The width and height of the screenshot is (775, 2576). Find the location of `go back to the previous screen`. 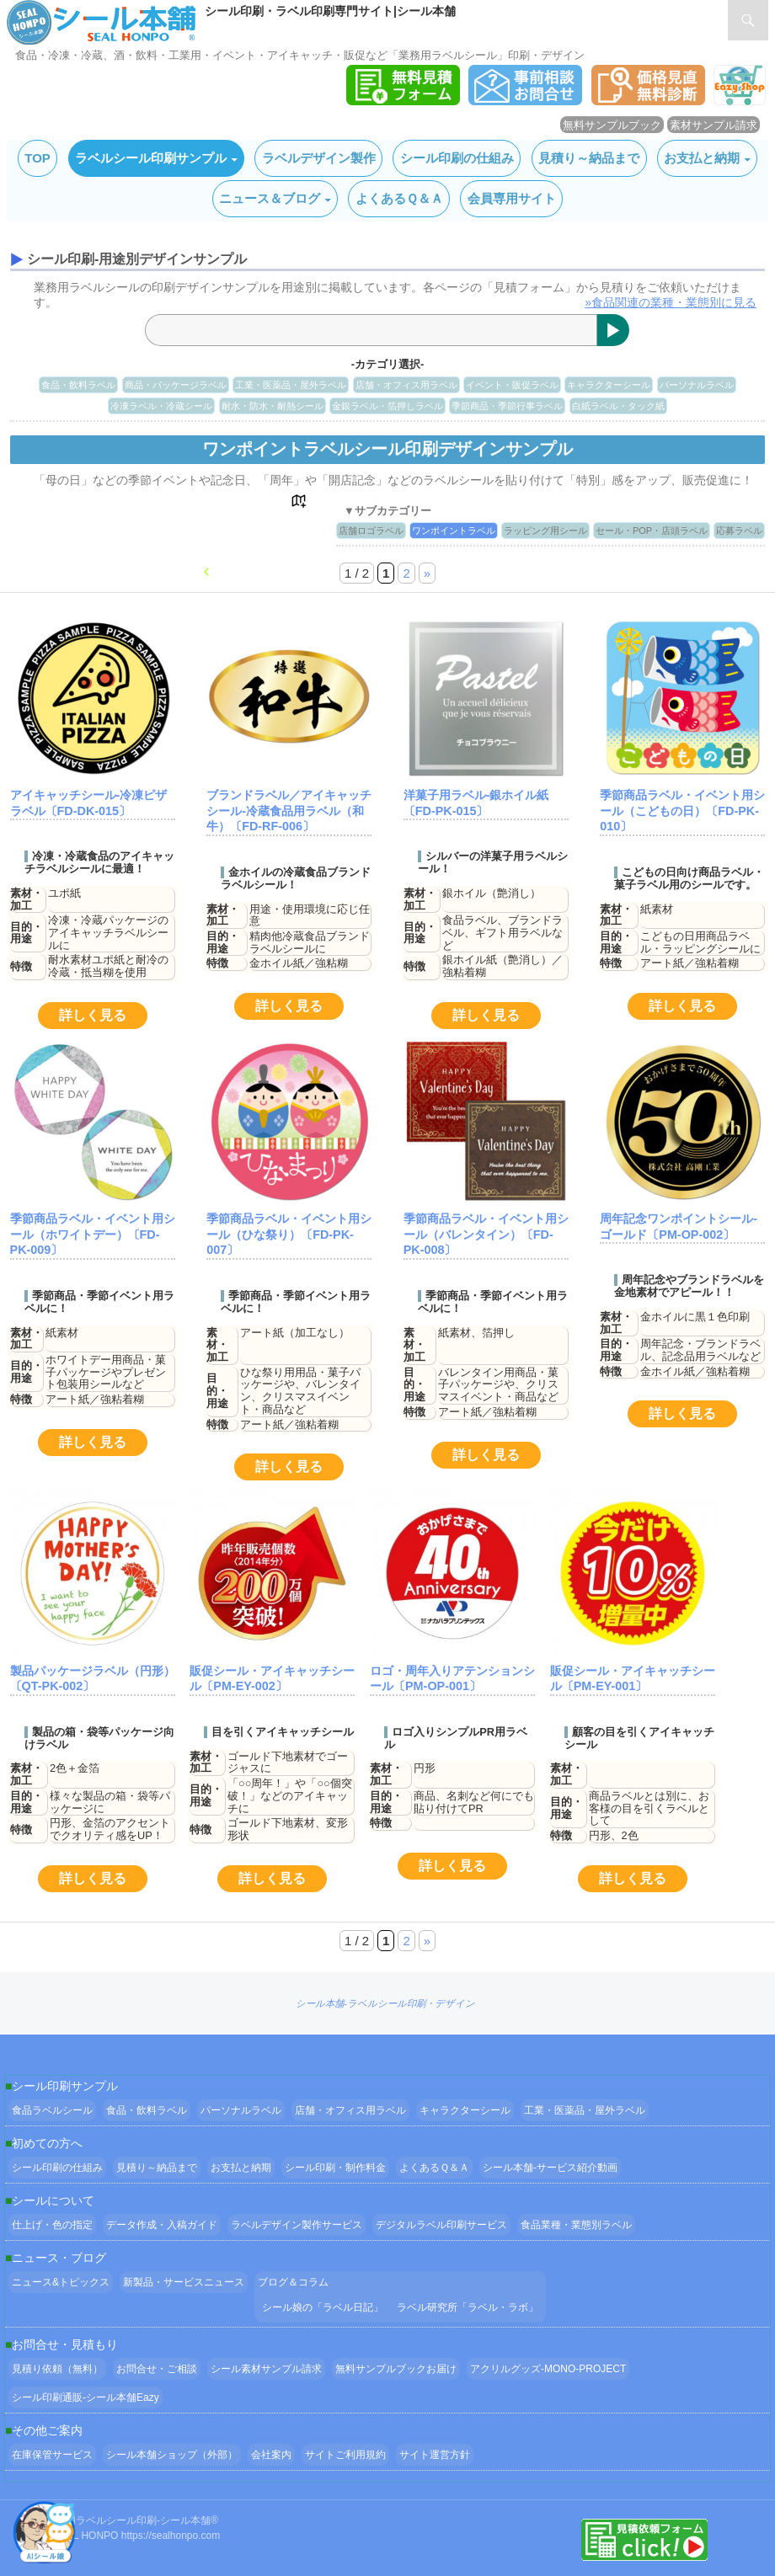

go back to the previous screen is located at coordinates (206, 572).